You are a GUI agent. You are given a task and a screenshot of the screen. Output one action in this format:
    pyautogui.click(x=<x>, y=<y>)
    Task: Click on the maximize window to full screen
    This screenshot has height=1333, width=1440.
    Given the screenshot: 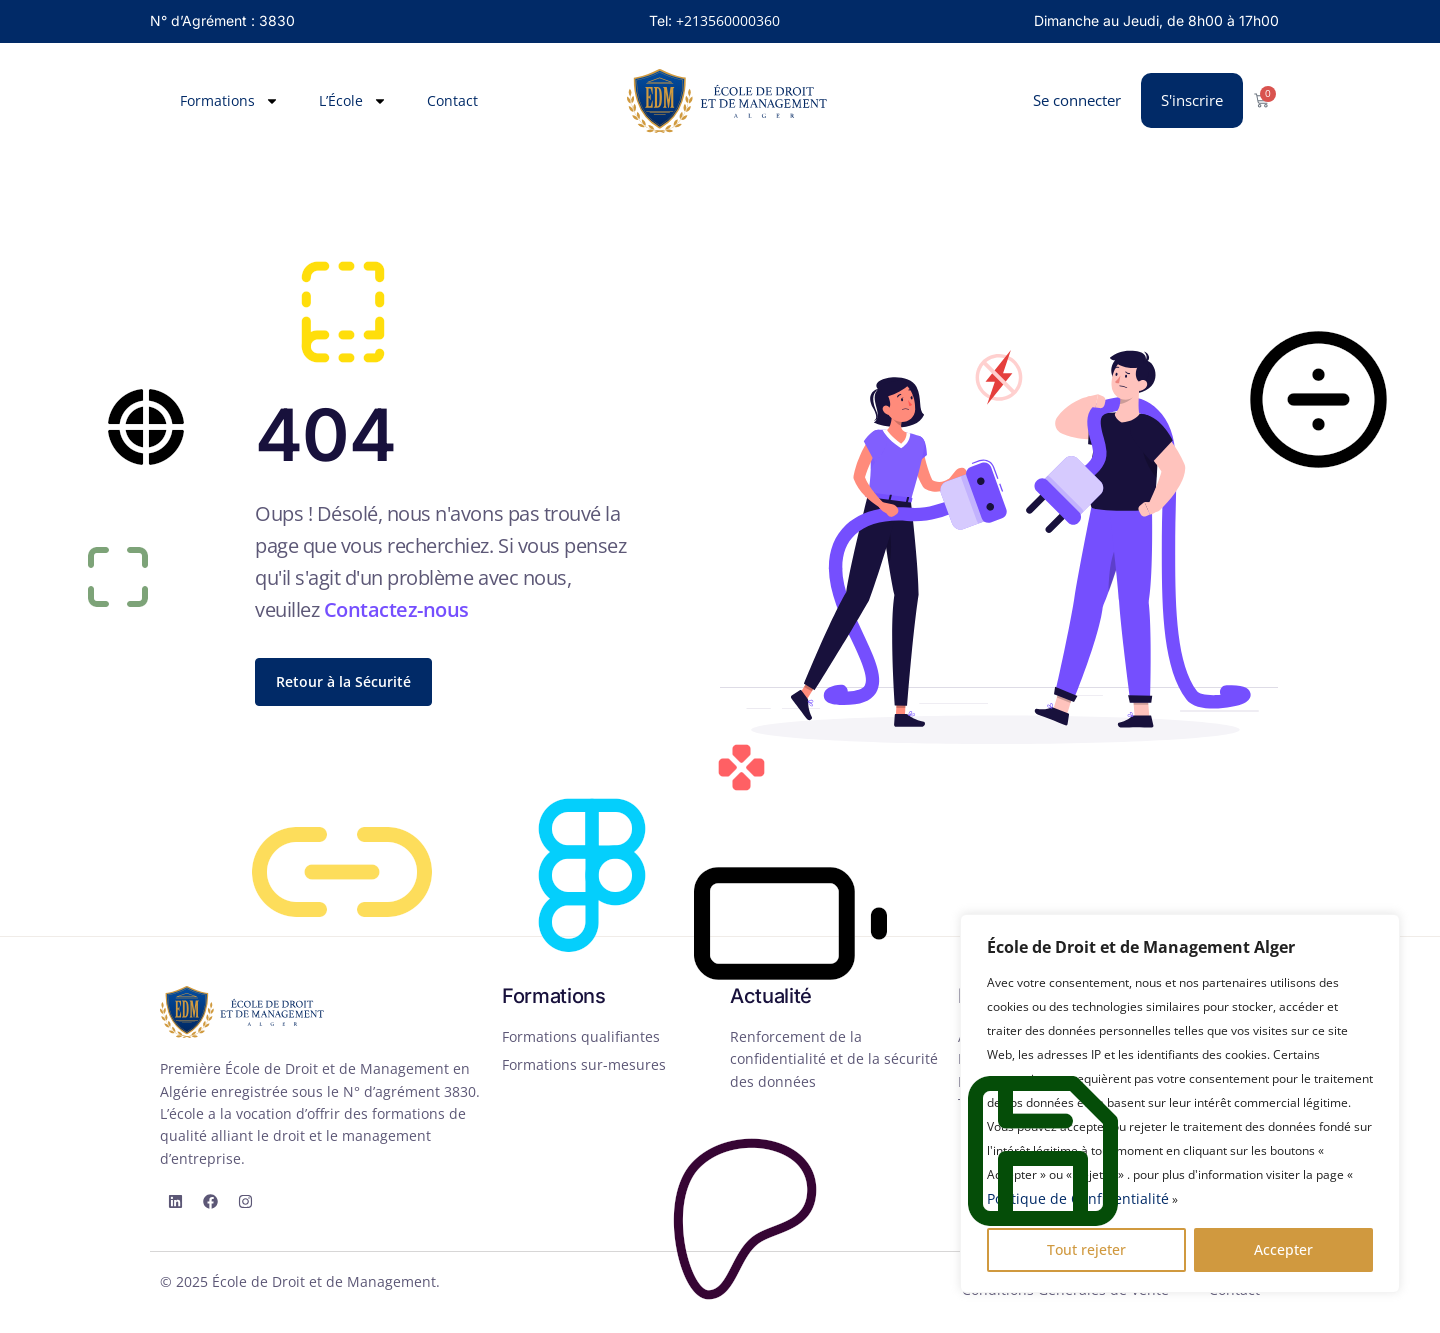 What is the action you would take?
    pyautogui.click(x=118, y=577)
    